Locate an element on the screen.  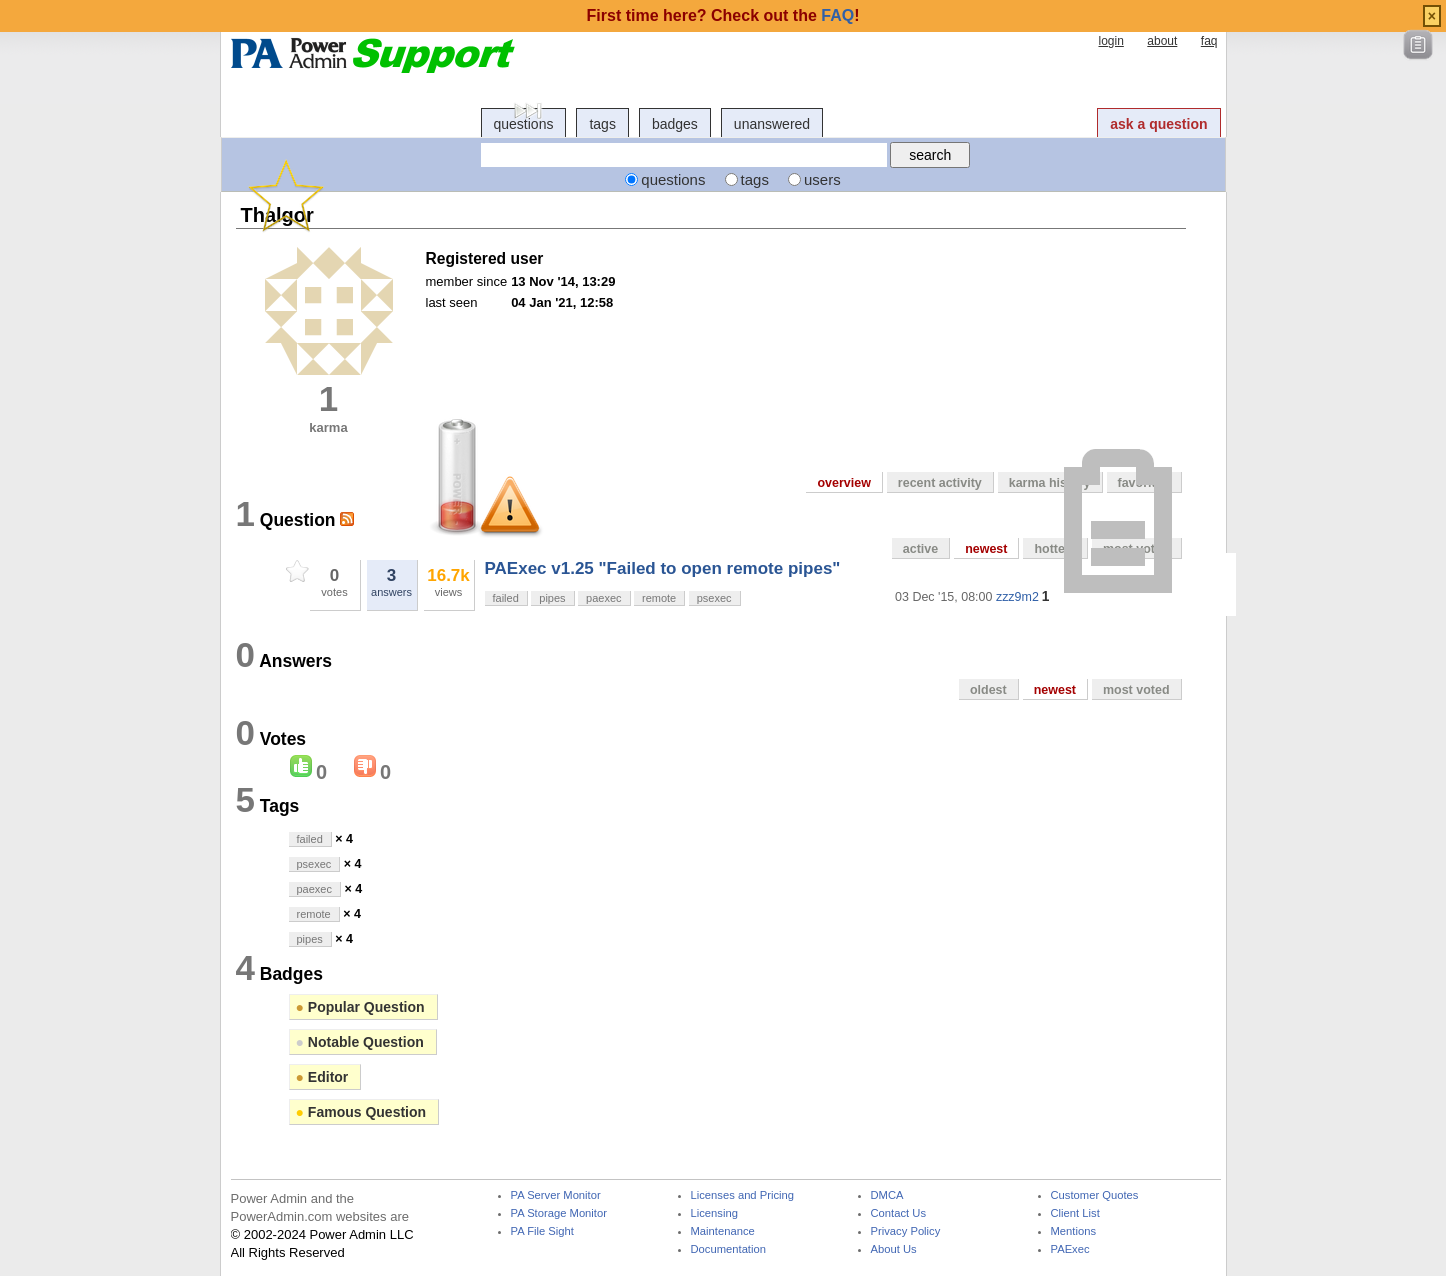
item not marked as favorite is located at coordinates (286, 197).